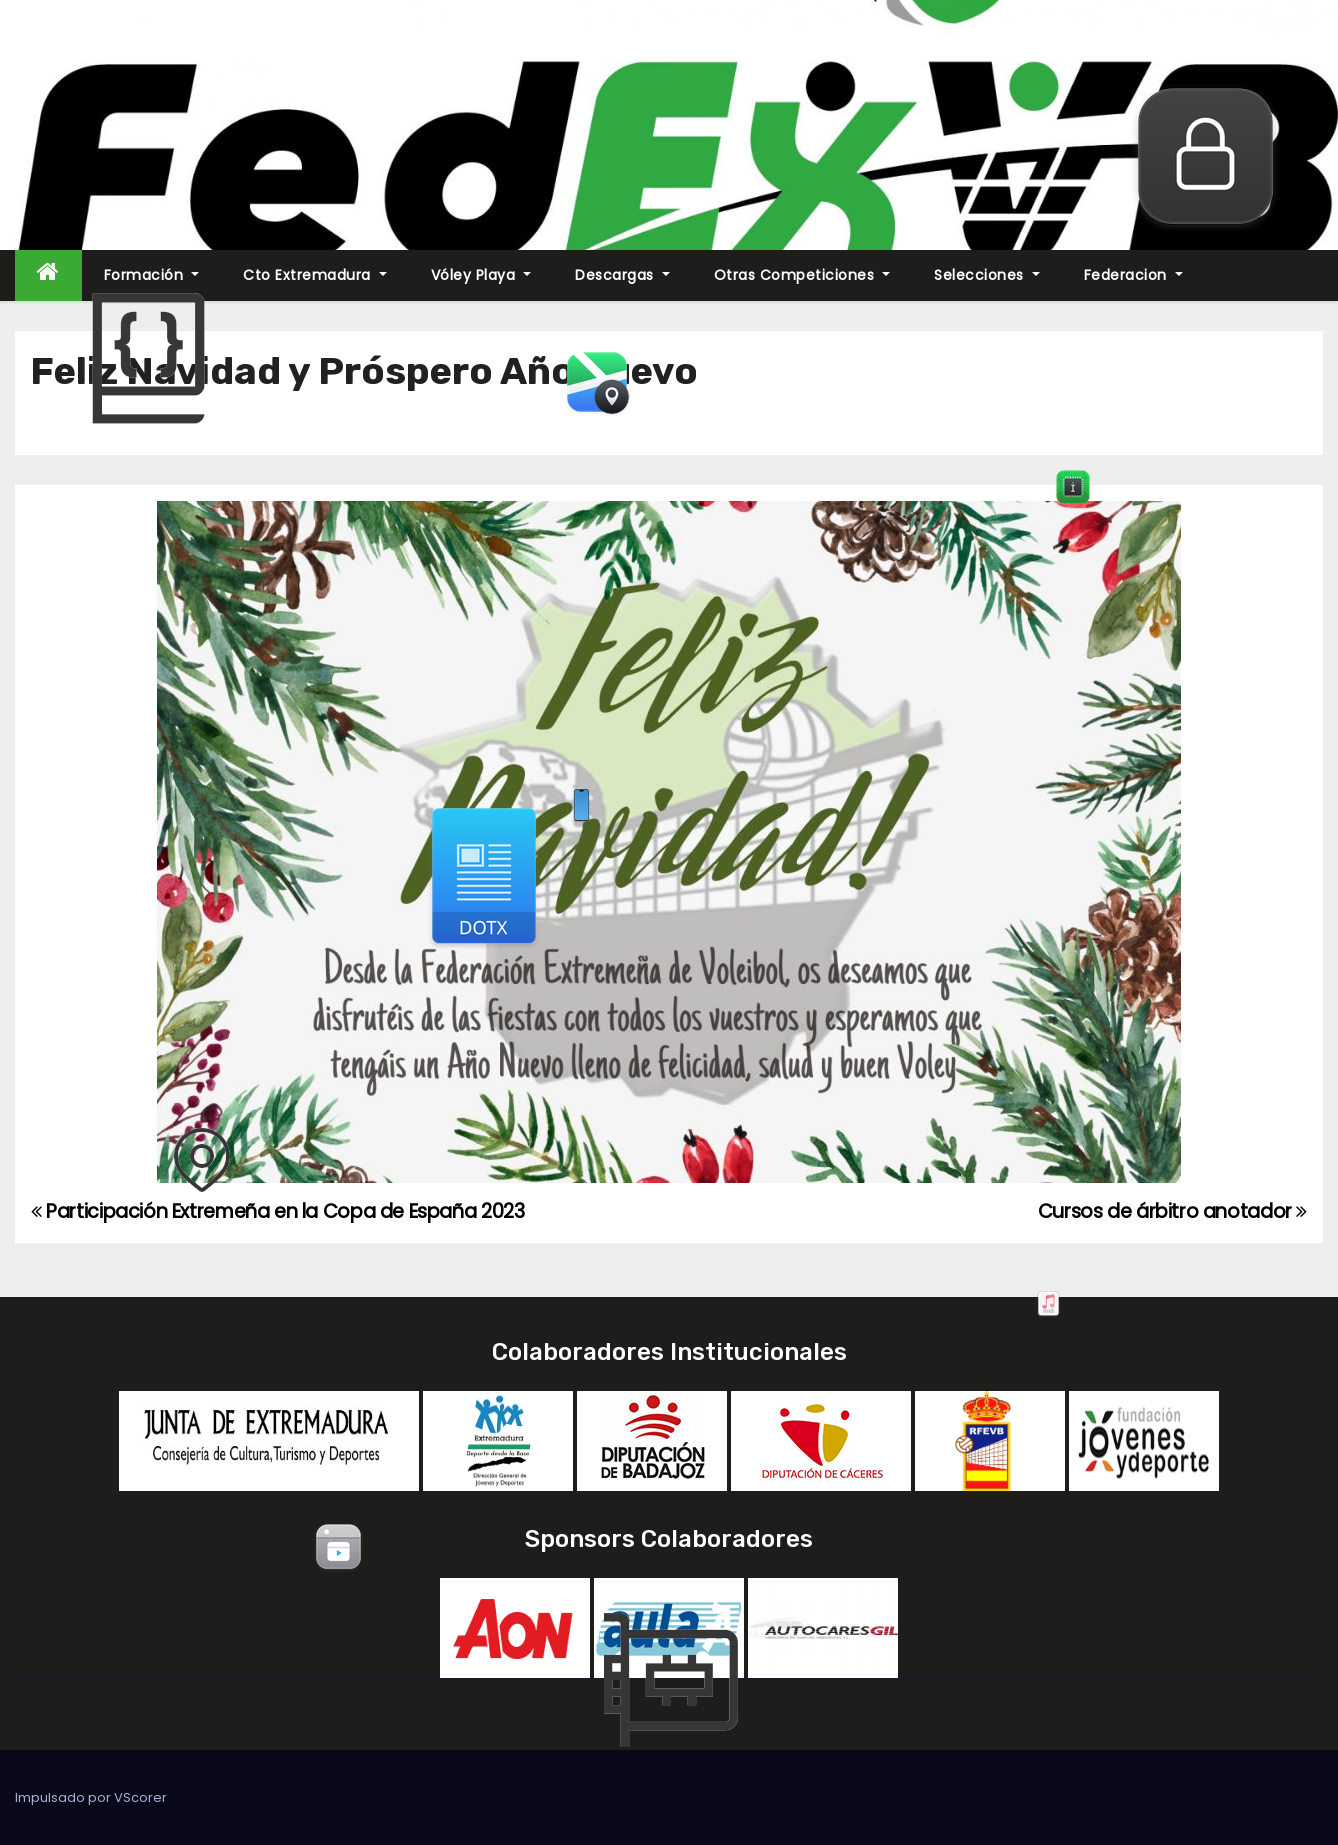 This screenshot has height=1845, width=1338. I want to click on access firmware settings and updates, so click(671, 1680).